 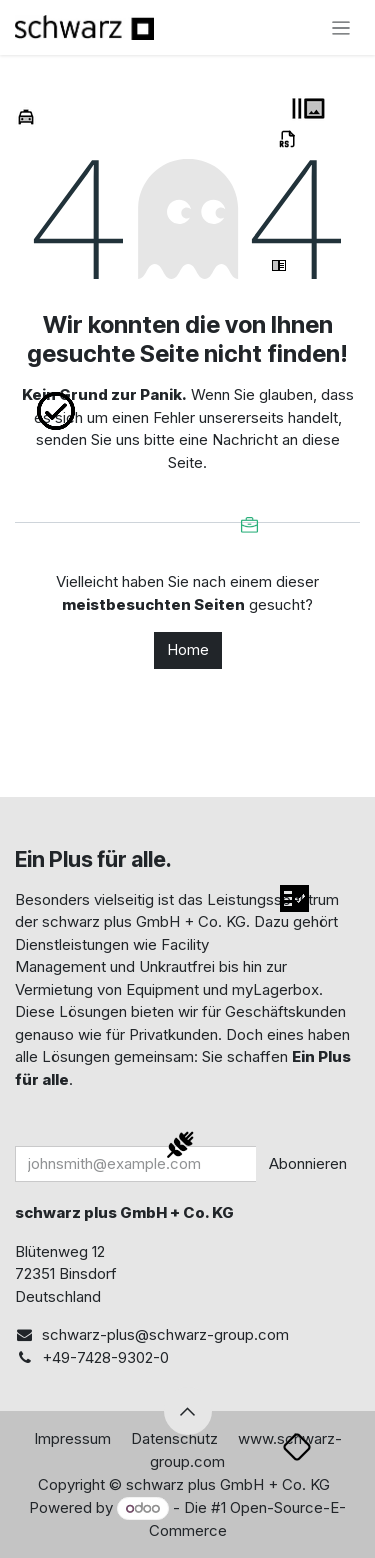 What do you see at coordinates (181, 1144) in the screenshot?
I see `indicates wheat or grain content in food items` at bounding box center [181, 1144].